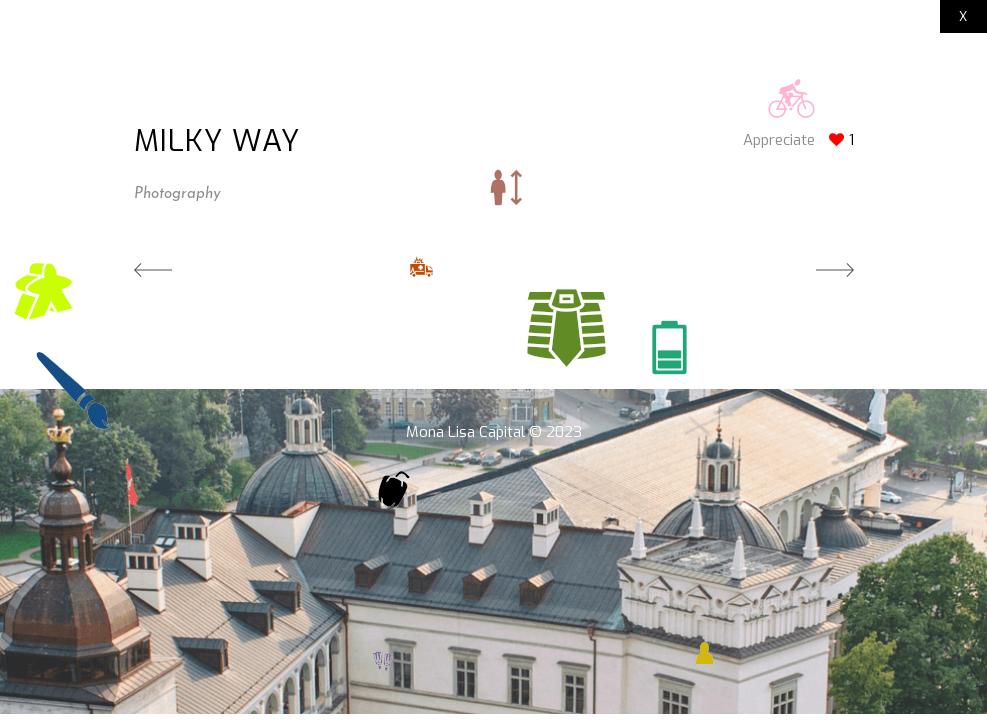 The image size is (987, 720). Describe the element at coordinates (383, 661) in the screenshot. I see `access swimming or diving activities` at that location.